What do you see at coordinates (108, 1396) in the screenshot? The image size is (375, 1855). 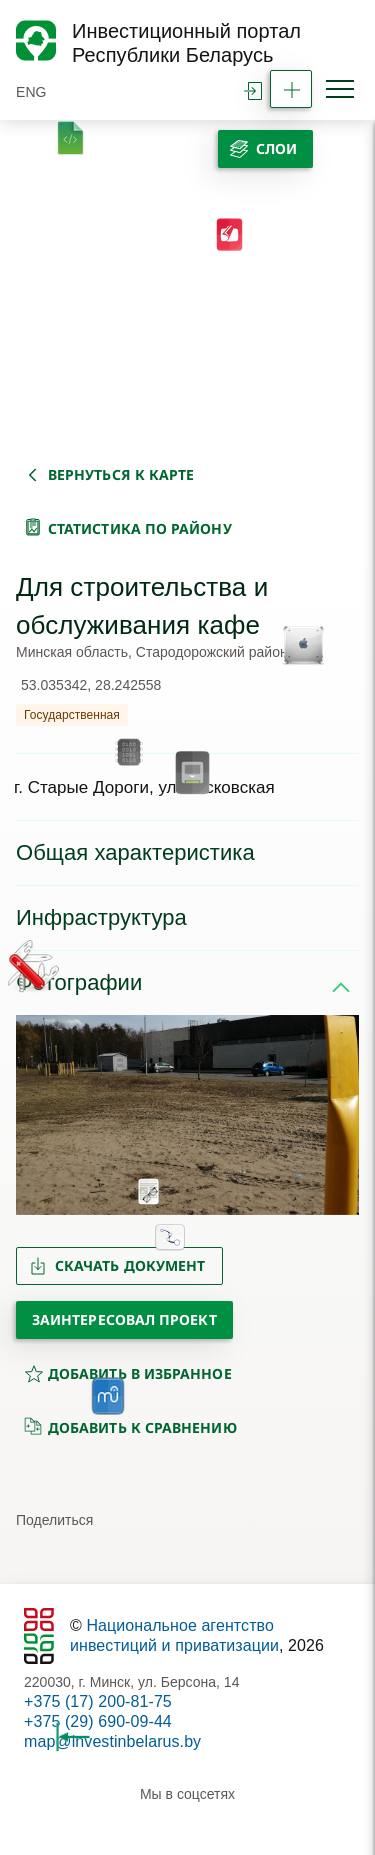 I see `a MuseScore 3 music notation file` at bounding box center [108, 1396].